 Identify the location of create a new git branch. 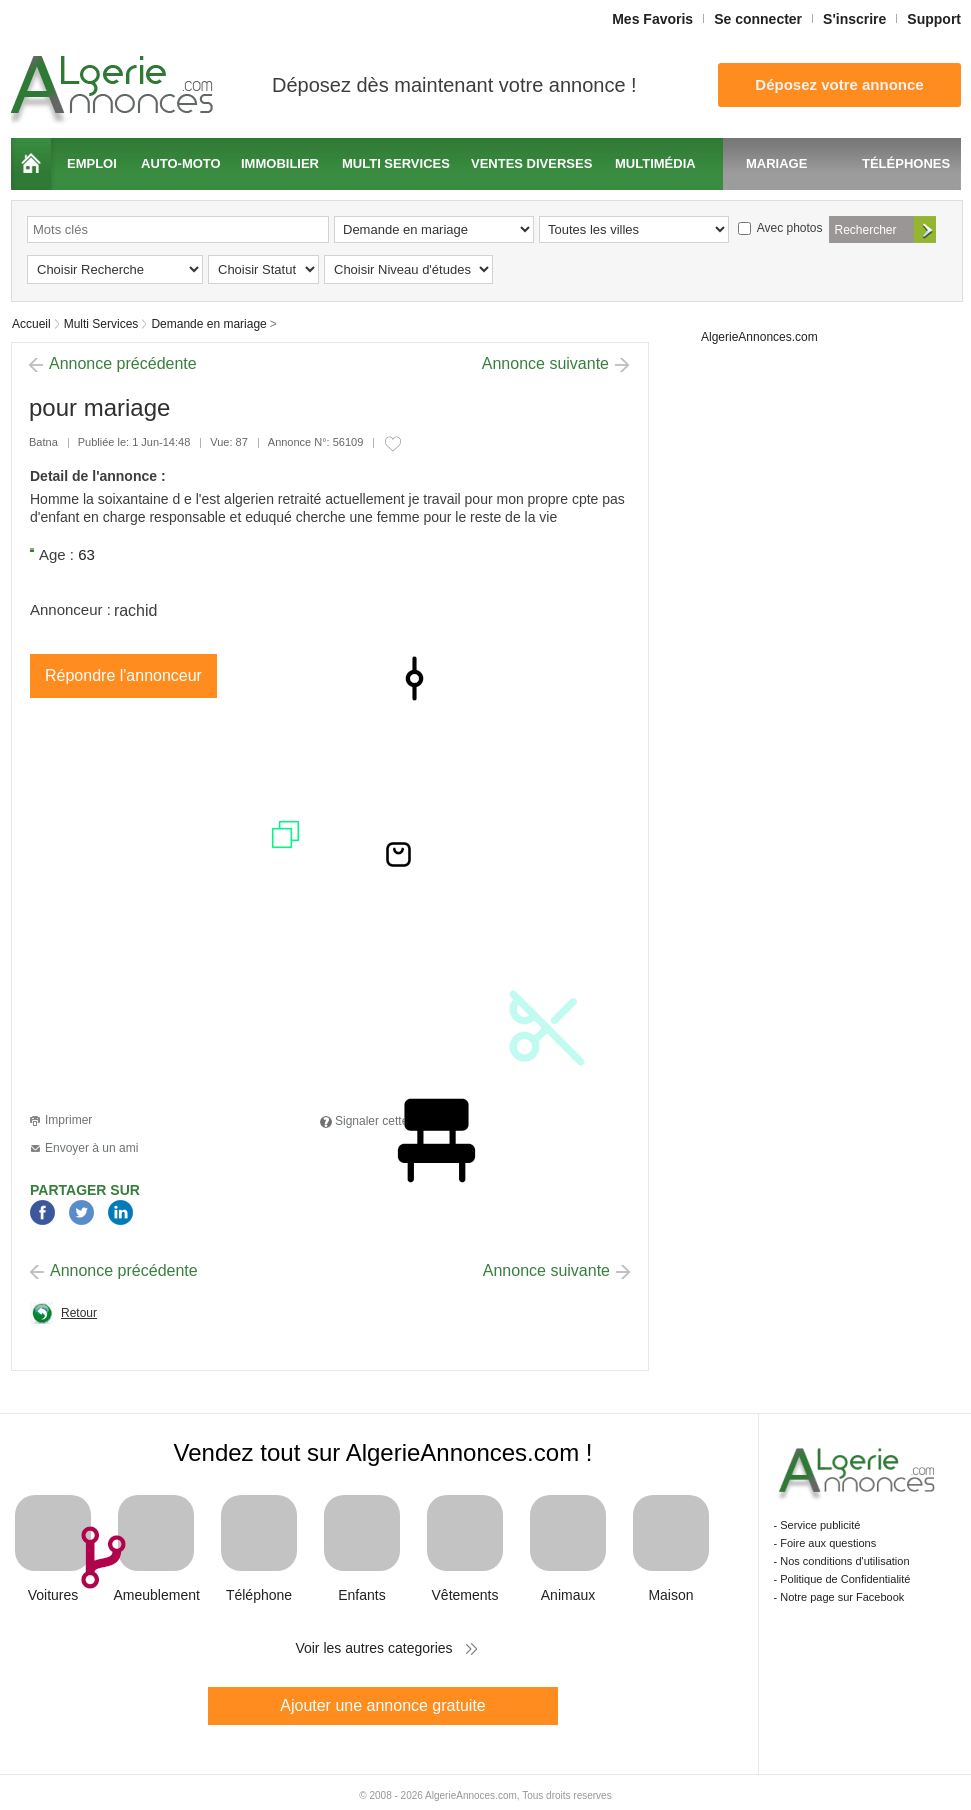
(103, 1557).